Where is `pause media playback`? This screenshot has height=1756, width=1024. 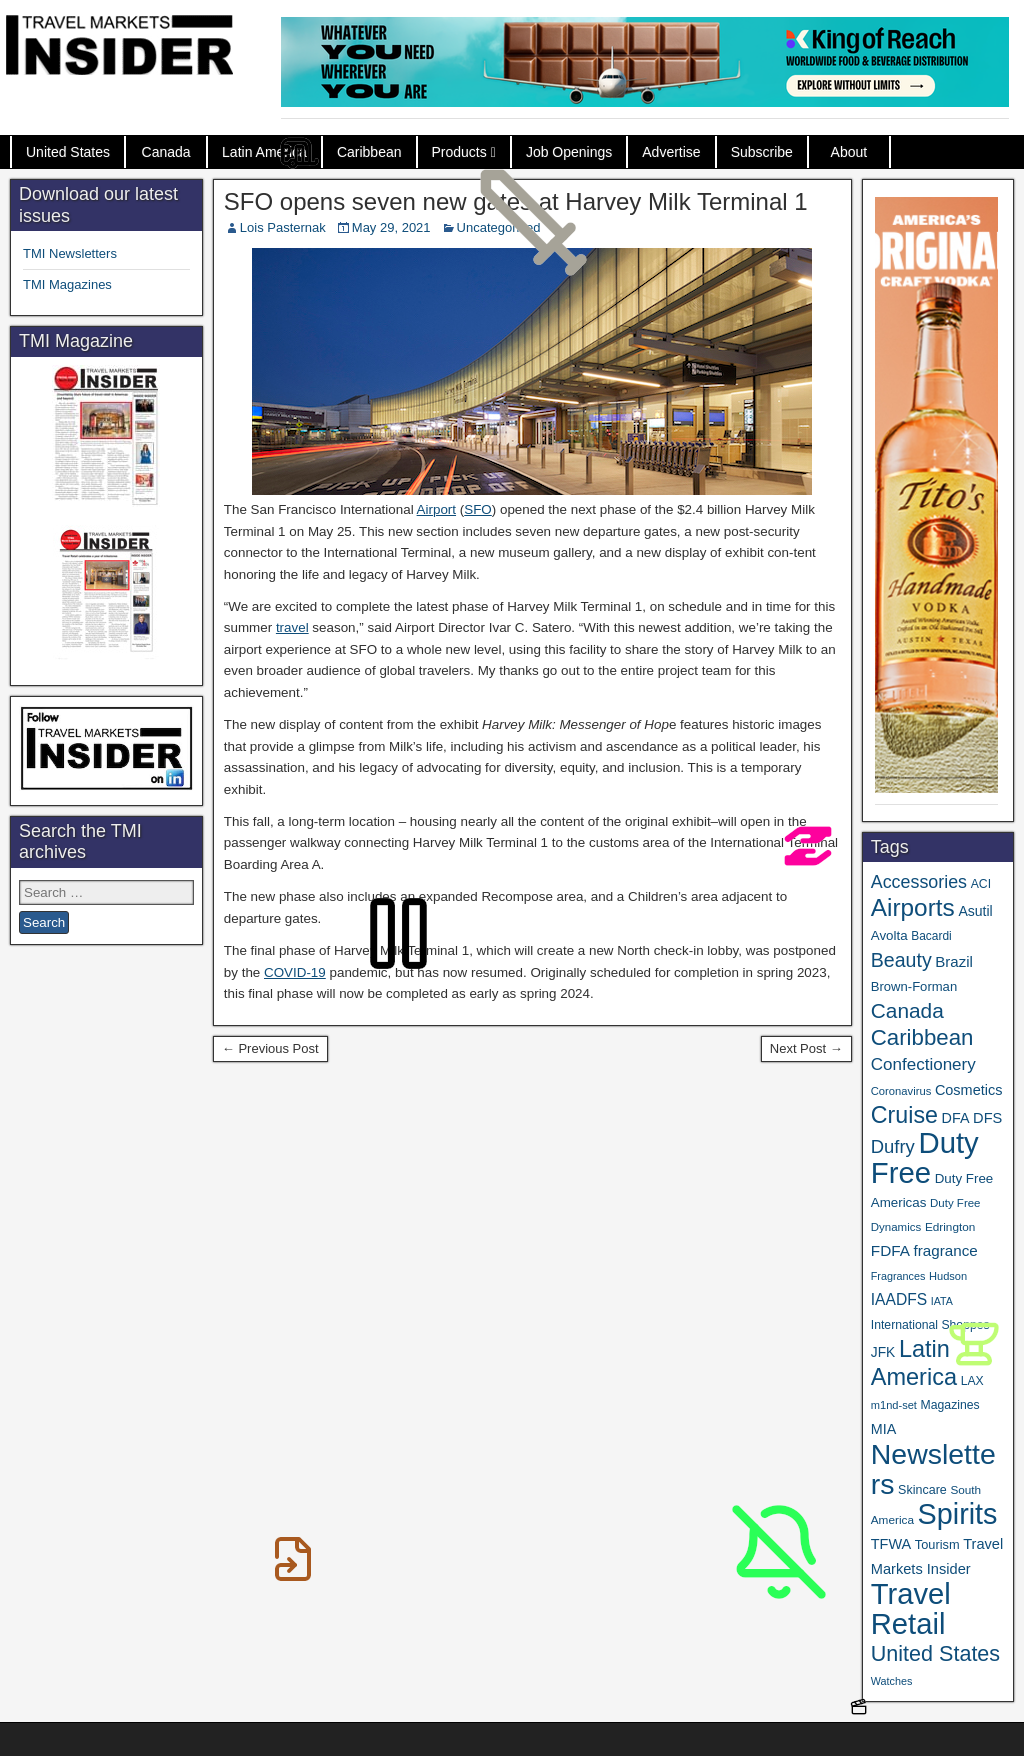
pause media playback is located at coordinates (398, 933).